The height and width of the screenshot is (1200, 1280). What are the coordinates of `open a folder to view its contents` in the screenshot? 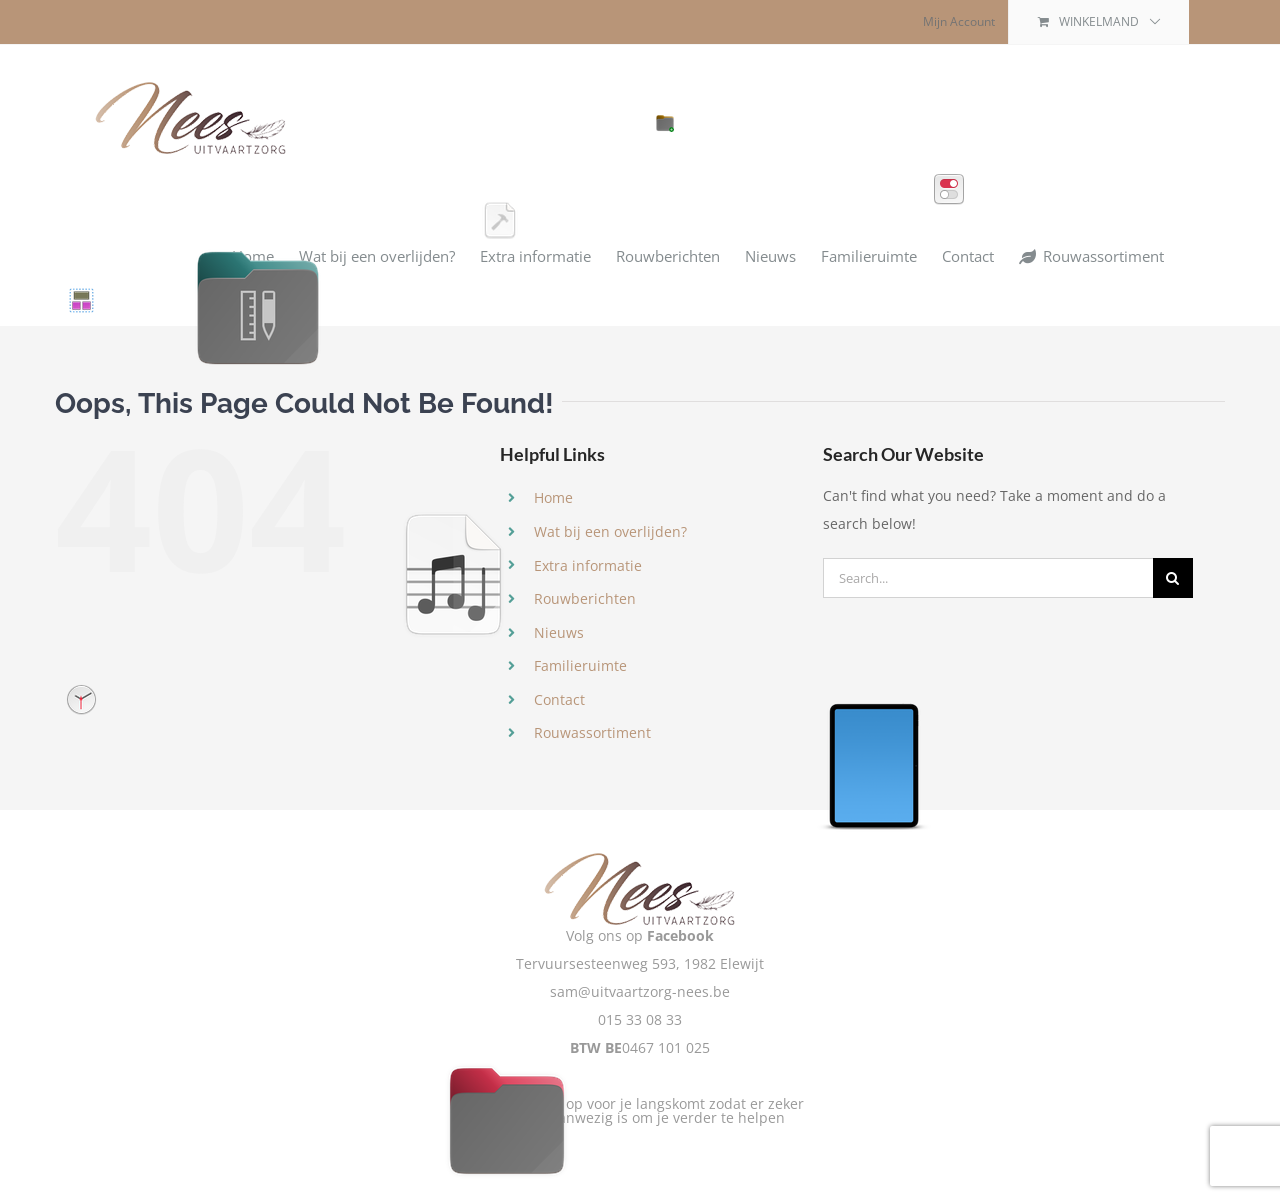 It's located at (507, 1121).